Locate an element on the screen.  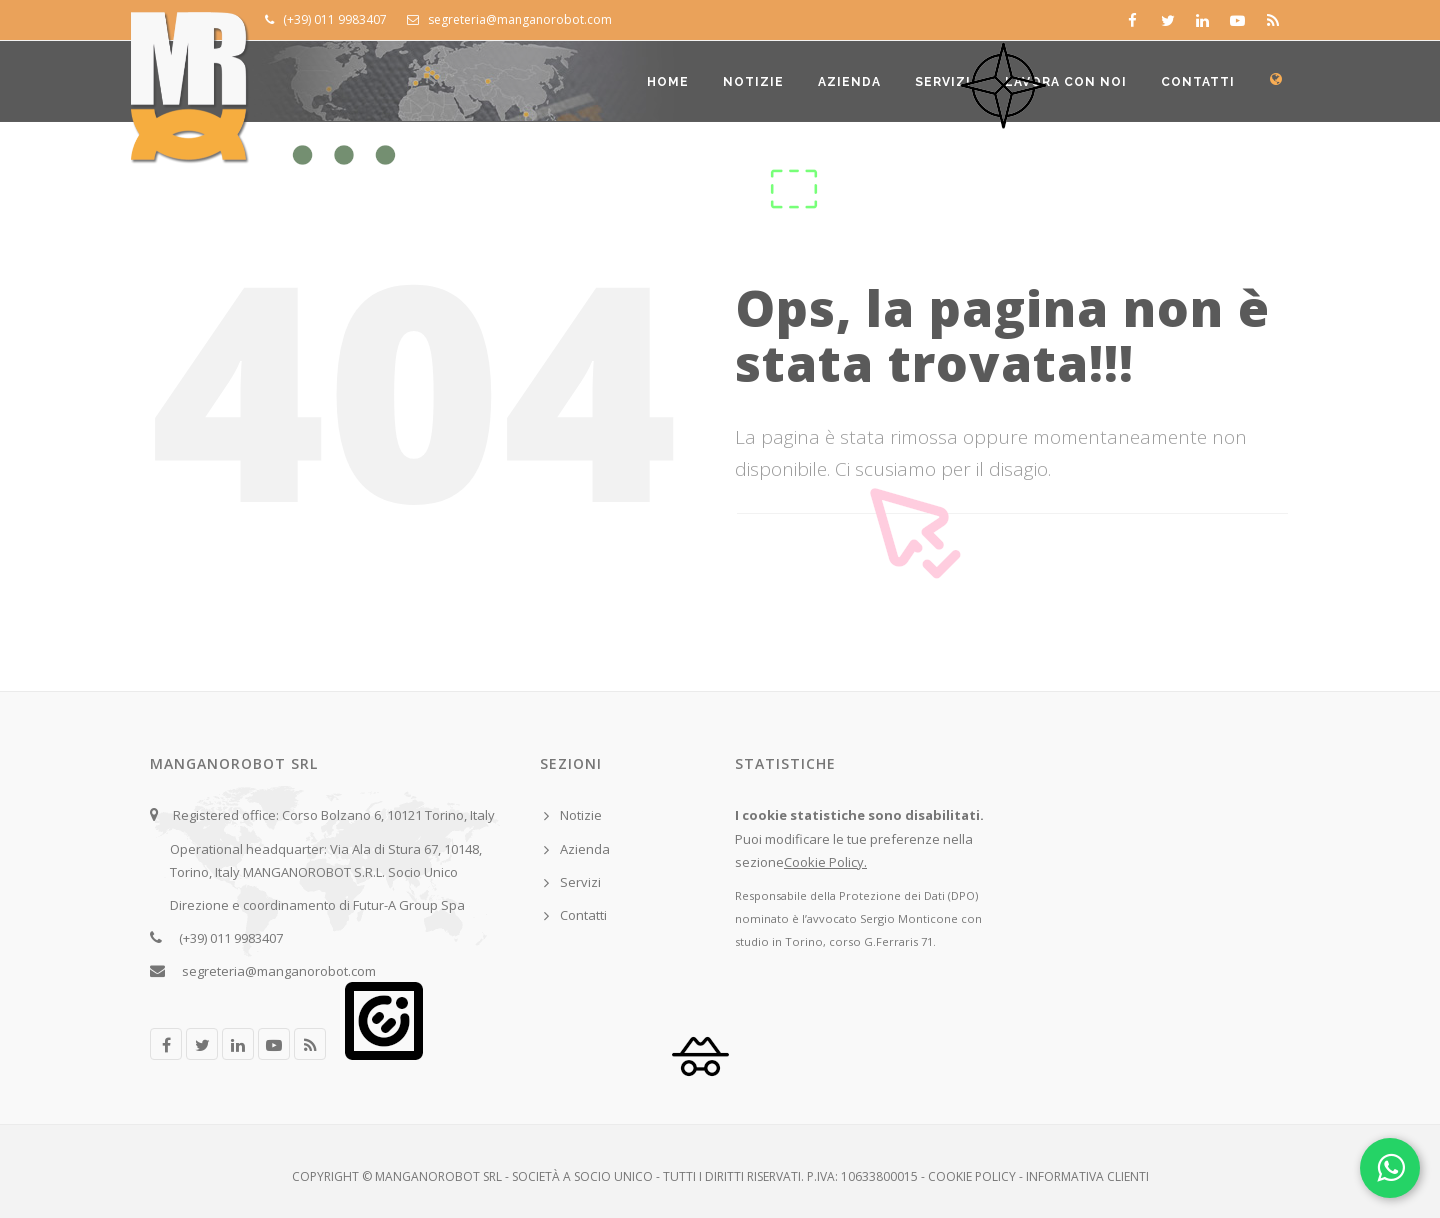
access laundry or washing machine controls is located at coordinates (384, 1021).